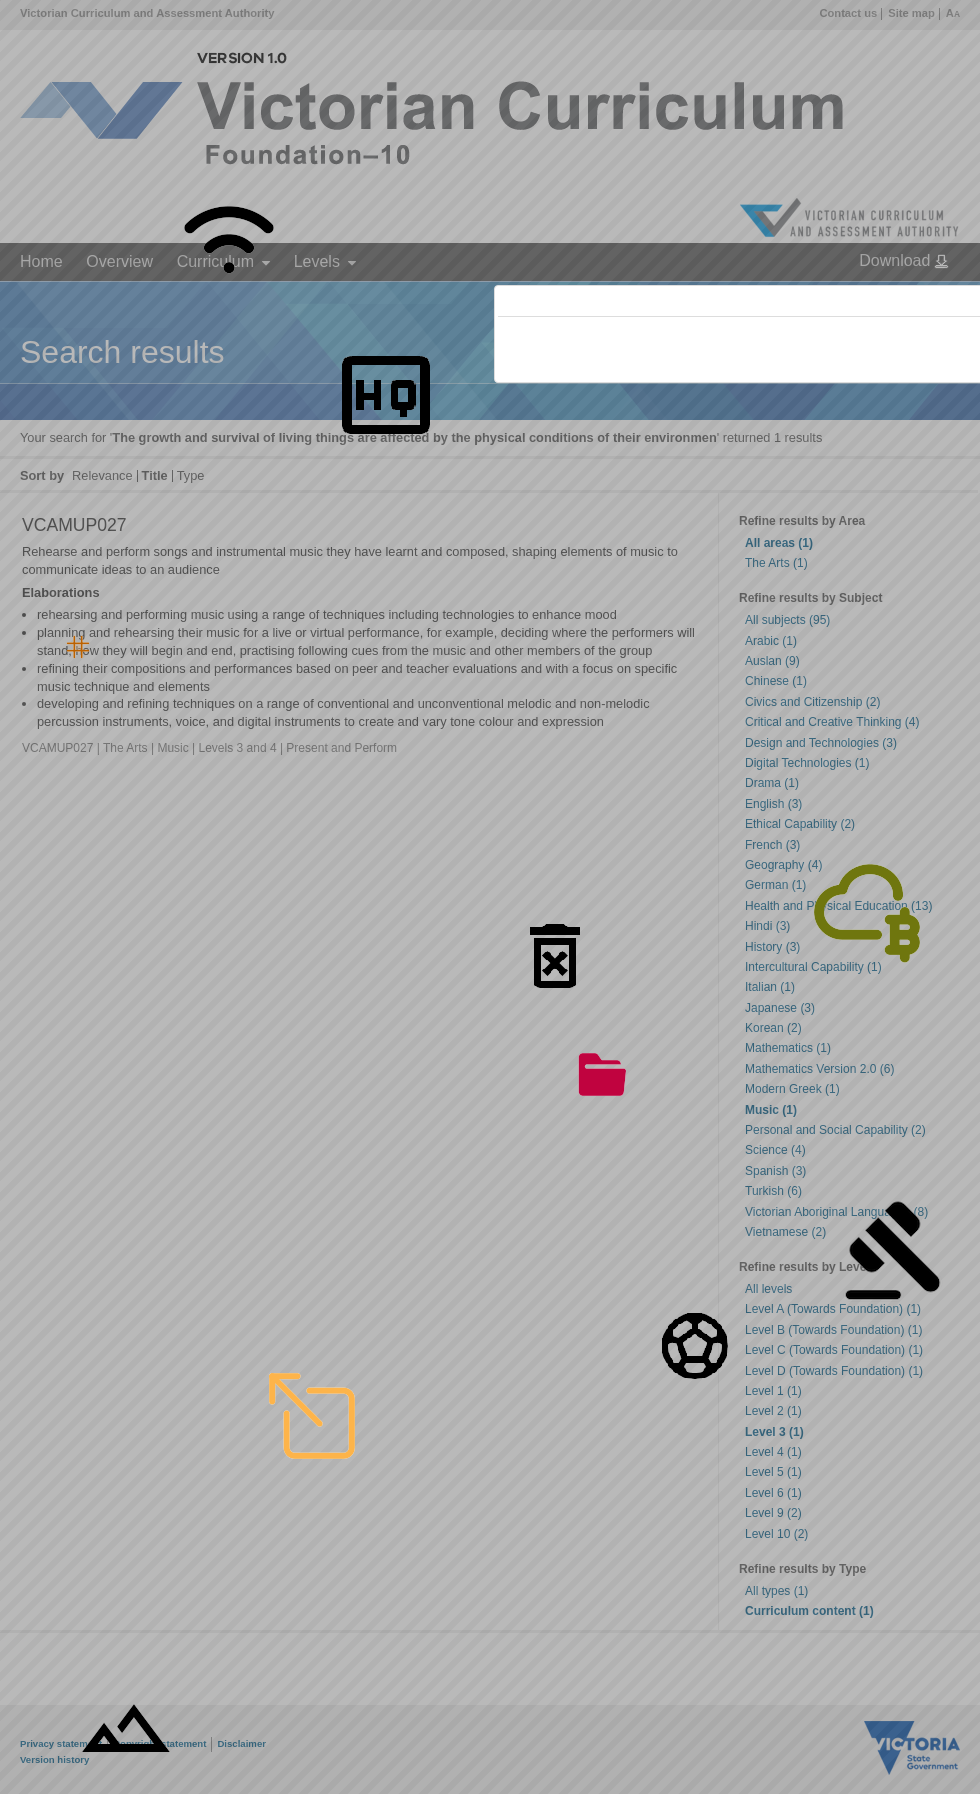 The image size is (980, 1794). I want to click on access cloud-based bitcoin wallet, so click(869, 904).